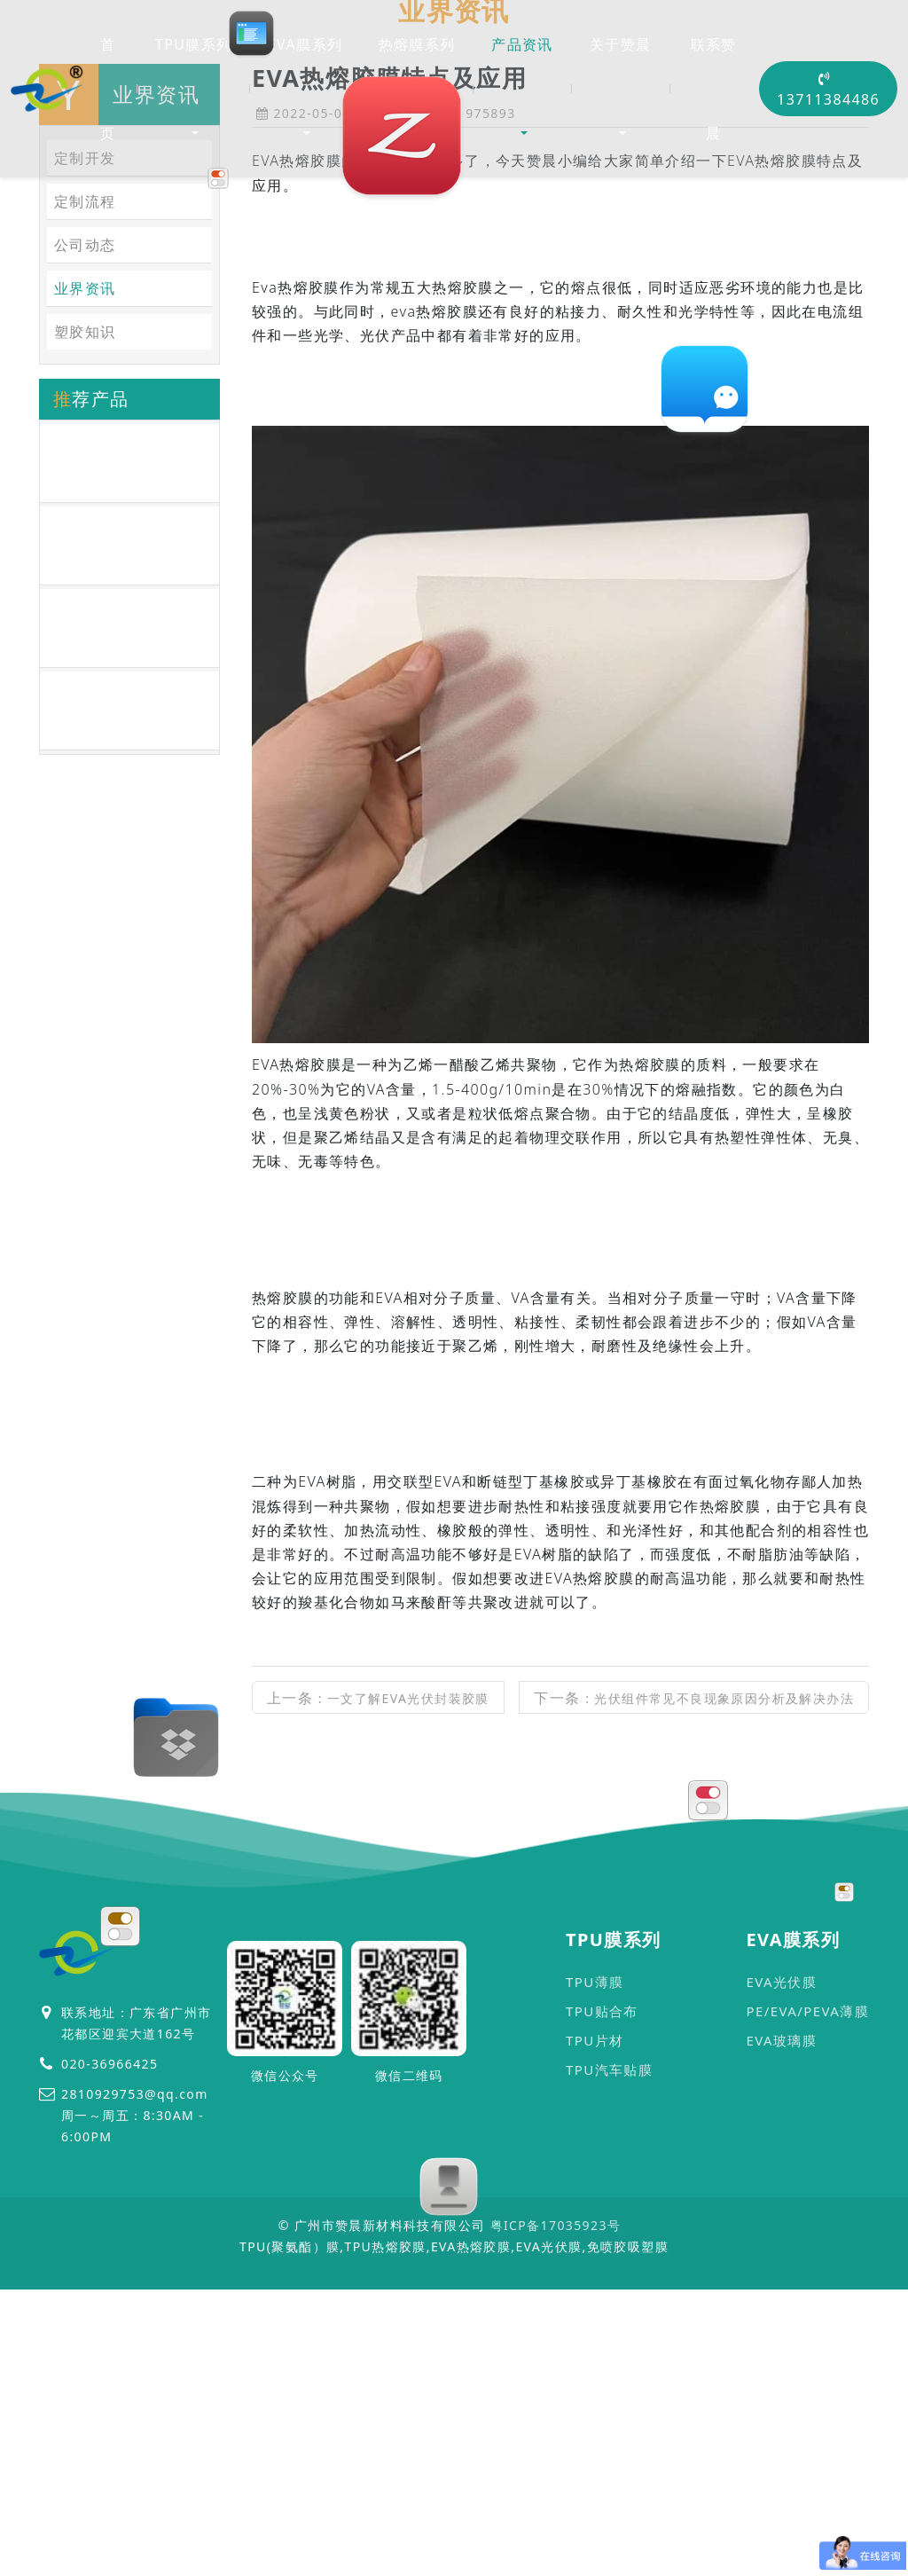 The width and height of the screenshot is (908, 2576). What do you see at coordinates (251, 33) in the screenshot?
I see `open system startup preferences` at bounding box center [251, 33].